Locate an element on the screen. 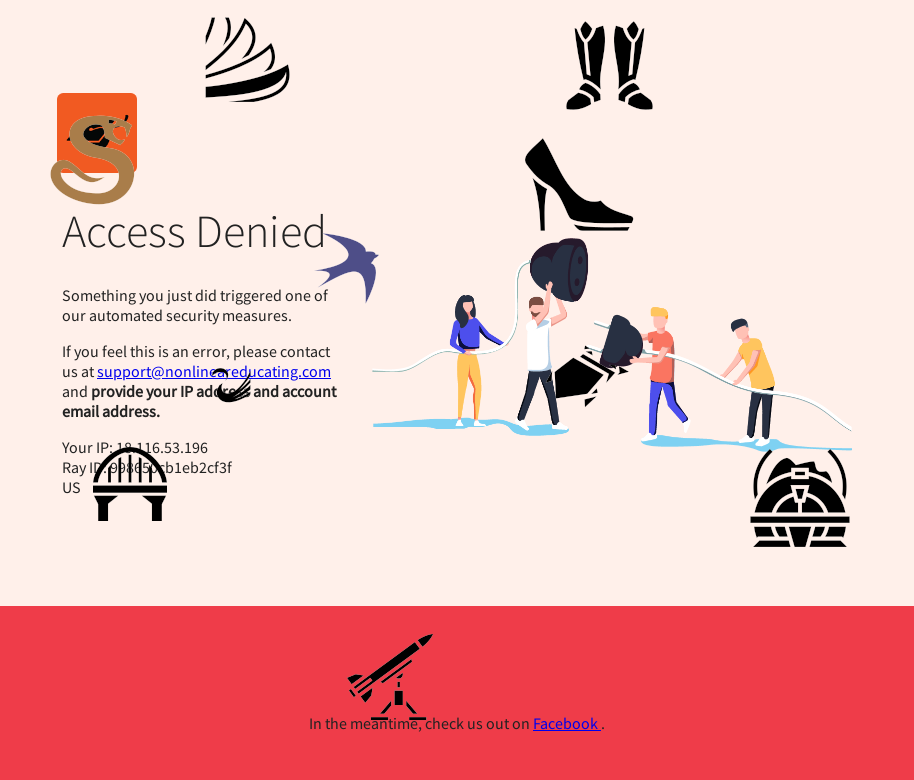  access origami or paper craft tutorials is located at coordinates (586, 376).